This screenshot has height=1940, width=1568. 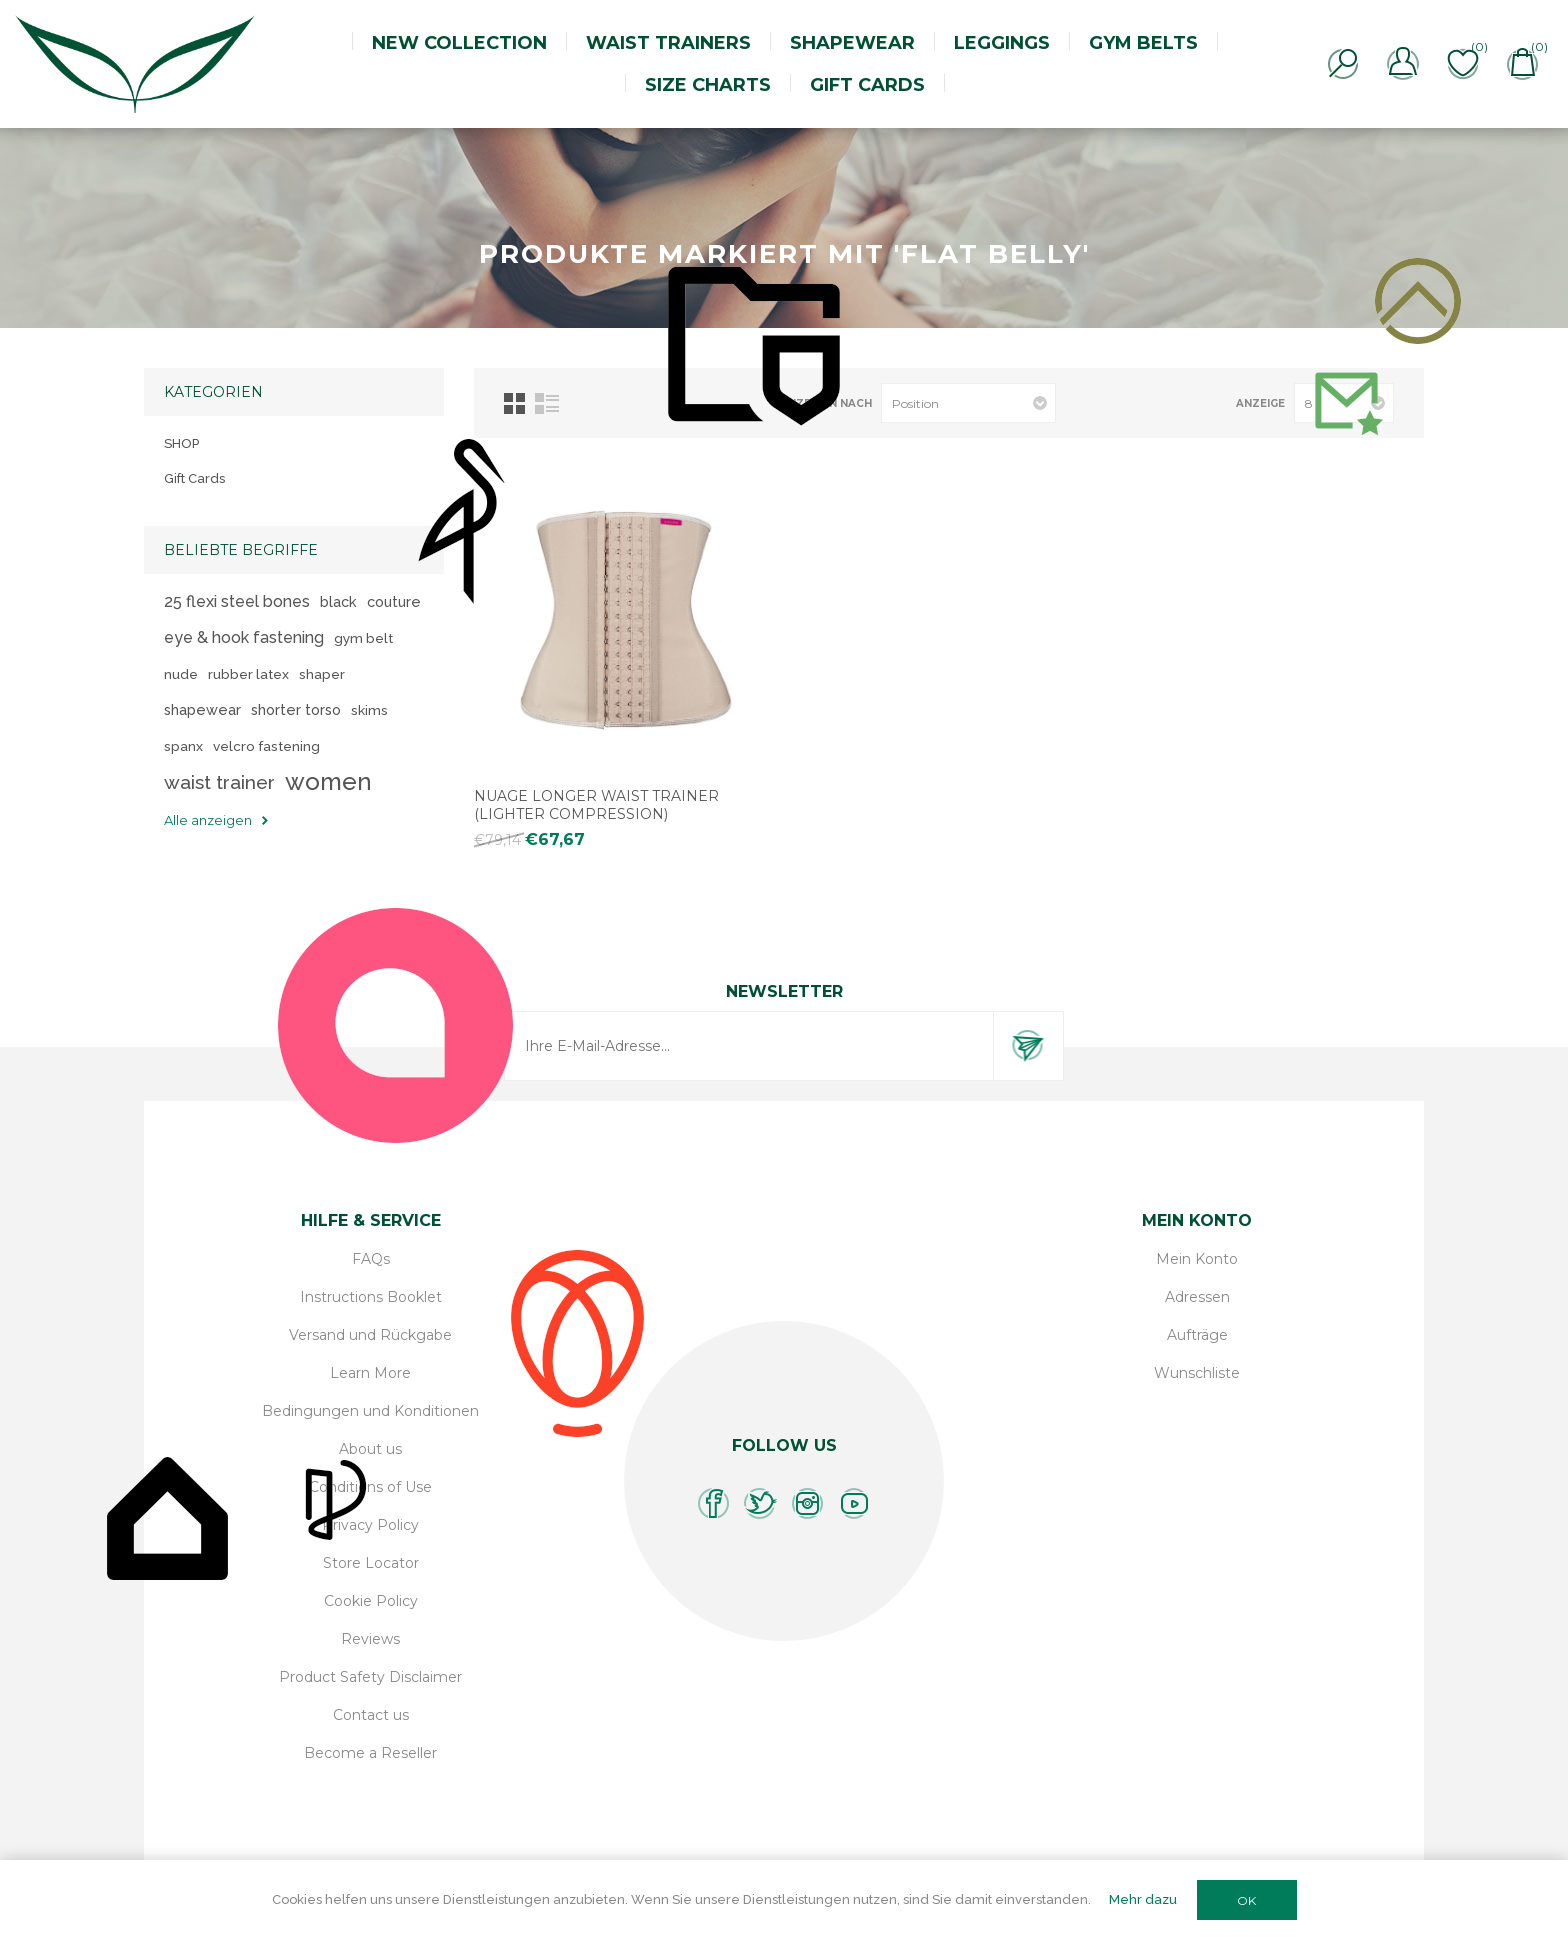 I want to click on minio object storage service logo, so click(x=461, y=521).